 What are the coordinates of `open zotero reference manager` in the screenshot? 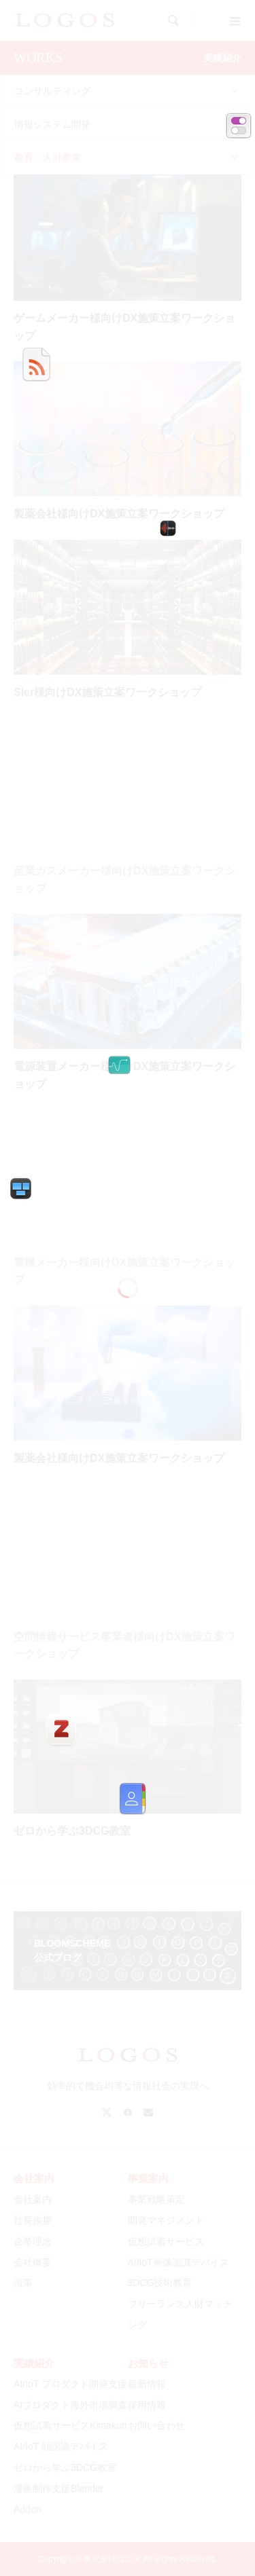 It's located at (61, 1729).